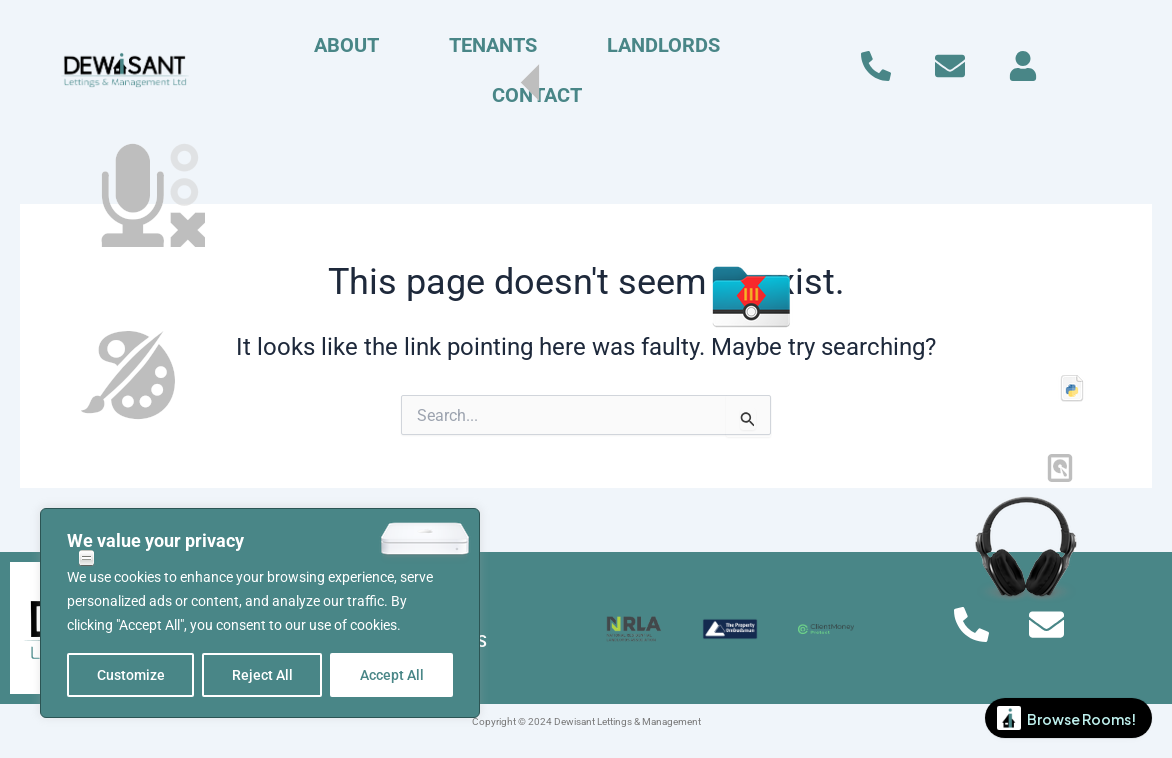 Image resolution: width=1172 pixels, height=758 pixels. Describe the element at coordinates (86, 557) in the screenshot. I see `zoom out to reduce magnification` at that location.